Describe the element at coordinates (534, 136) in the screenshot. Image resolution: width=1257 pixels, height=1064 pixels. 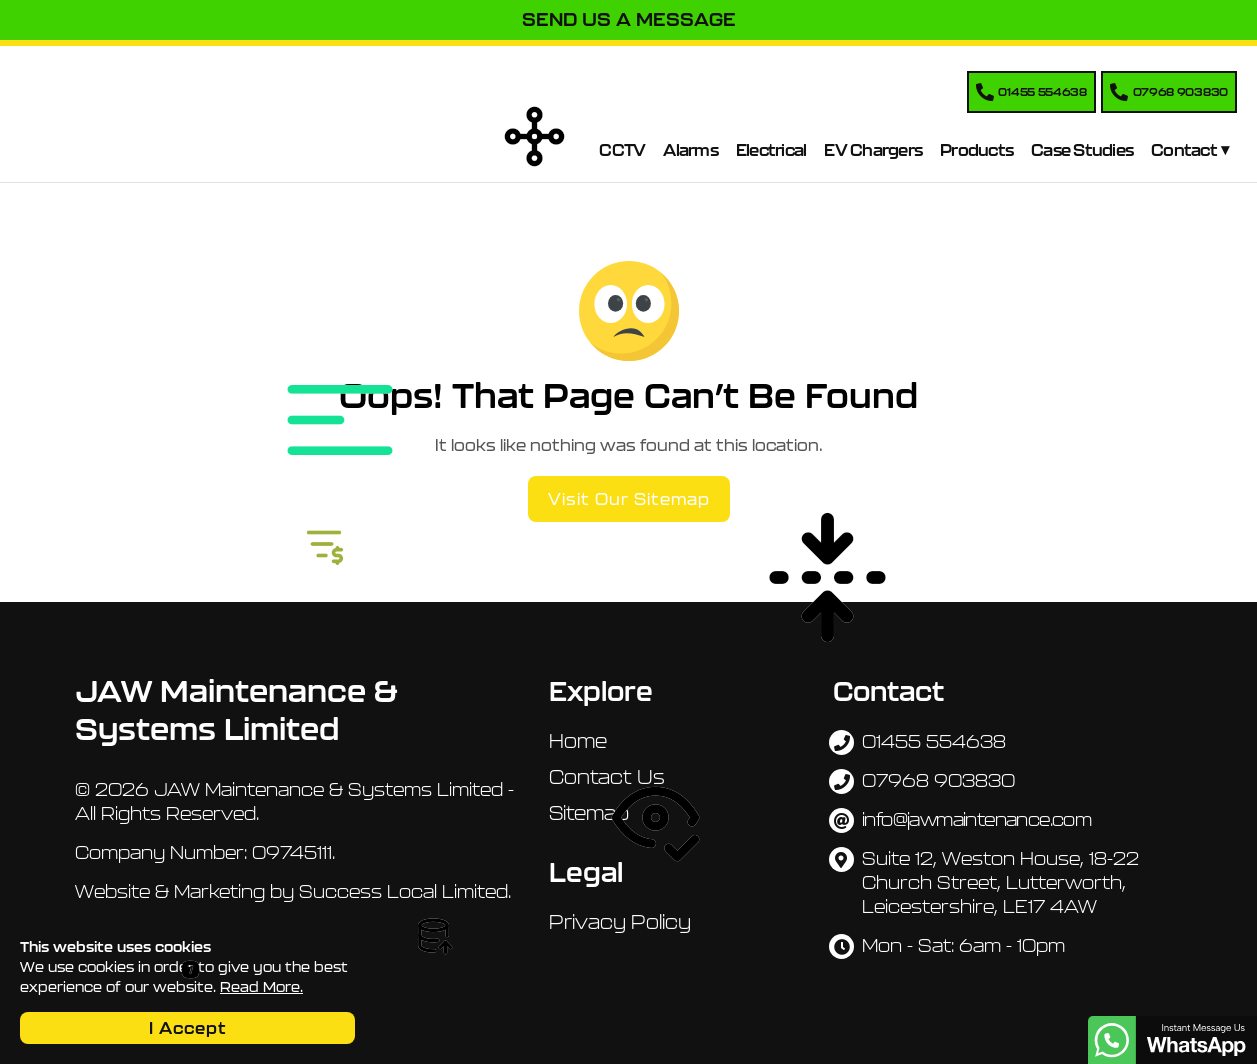
I see `view star network topology` at that location.